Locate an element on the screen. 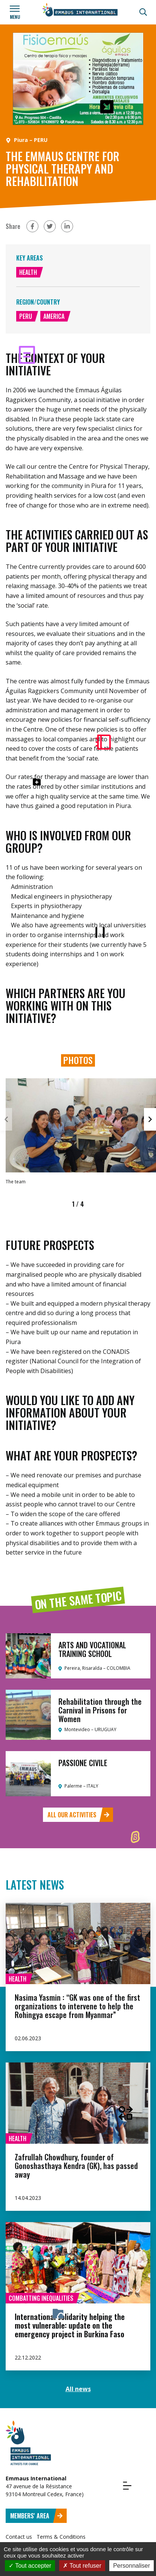  view invoice or billing details is located at coordinates (27, 355).